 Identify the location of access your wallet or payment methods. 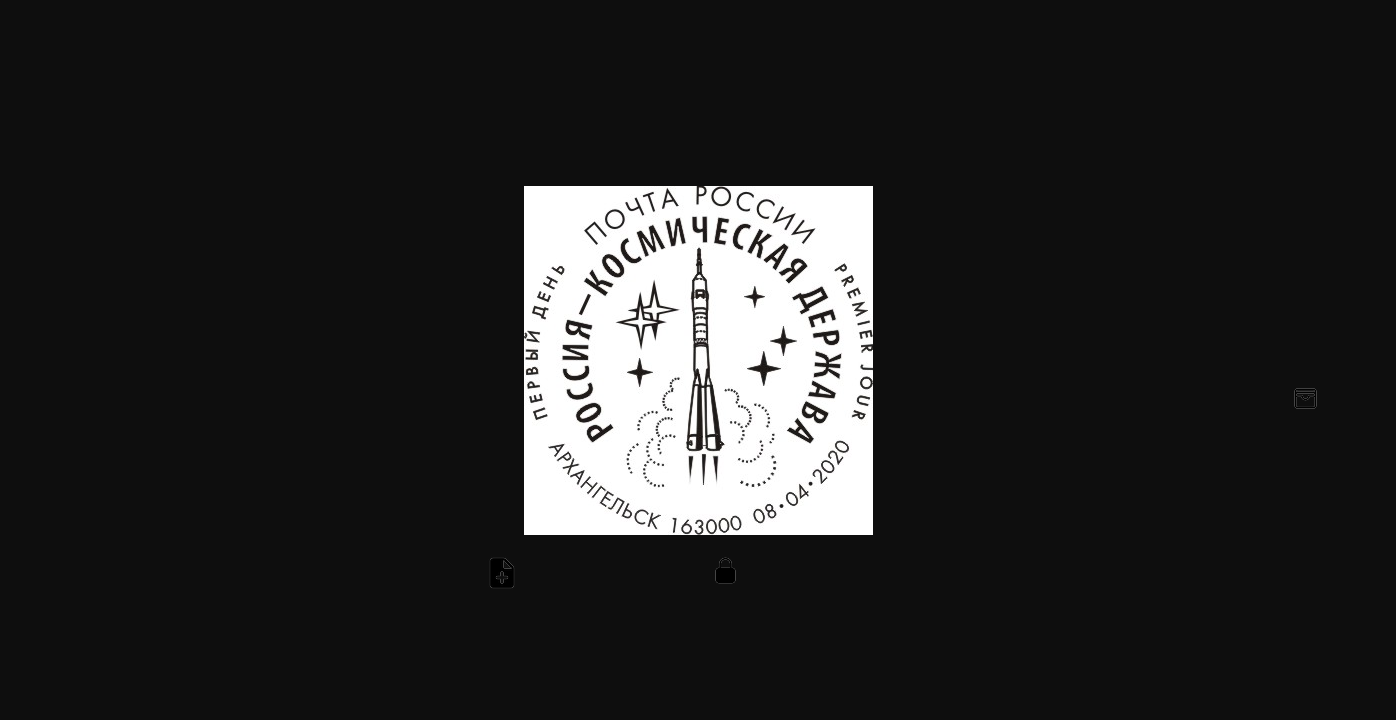
(1305, 398).